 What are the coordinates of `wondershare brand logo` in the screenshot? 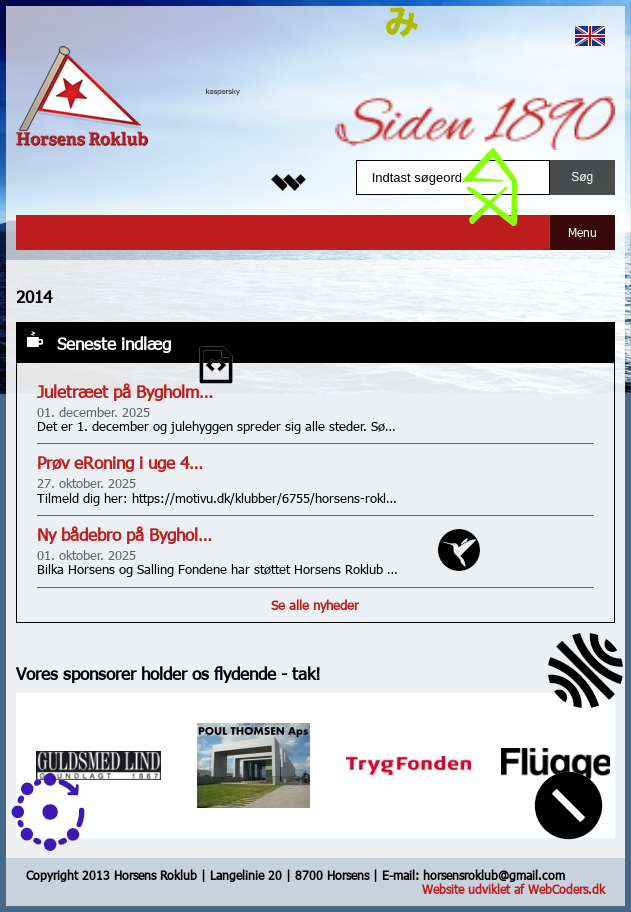 It's located at (288, 182).